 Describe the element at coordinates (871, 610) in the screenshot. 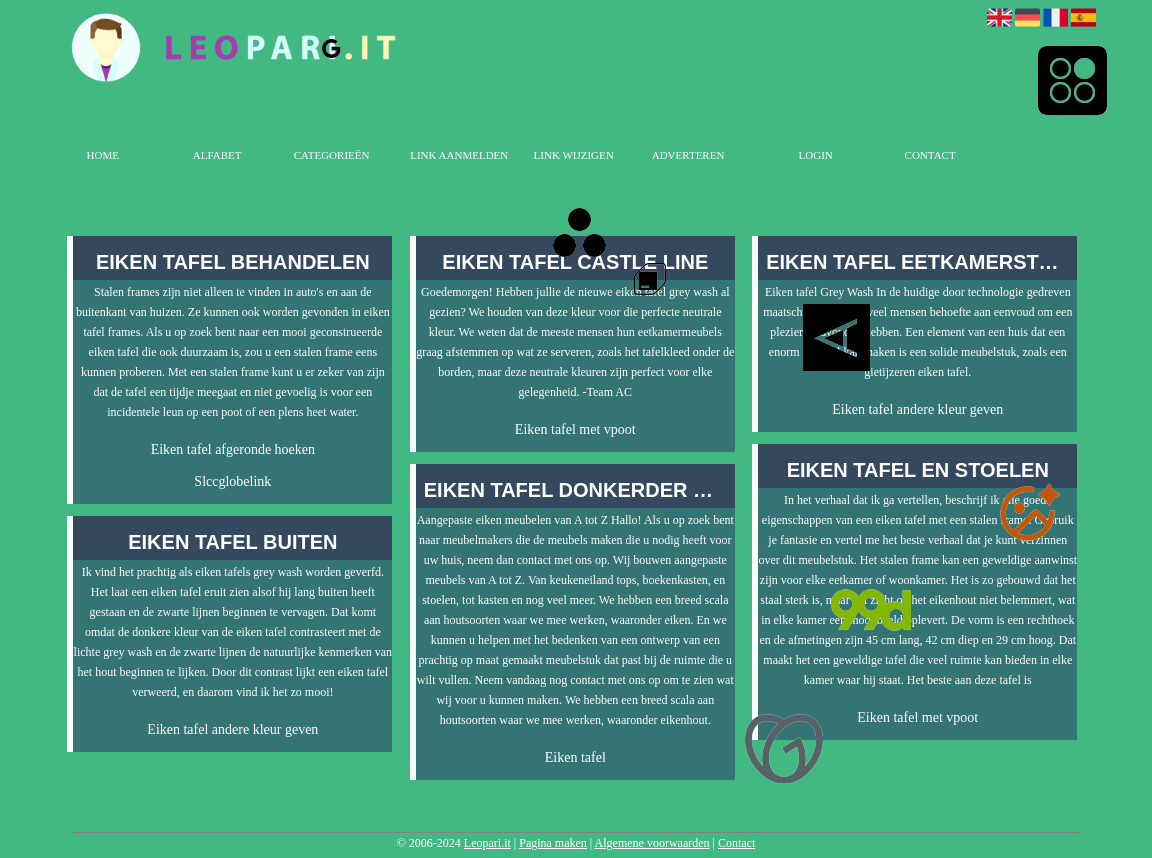

I see `99designs logo - link to design marketplace platform` at that location.